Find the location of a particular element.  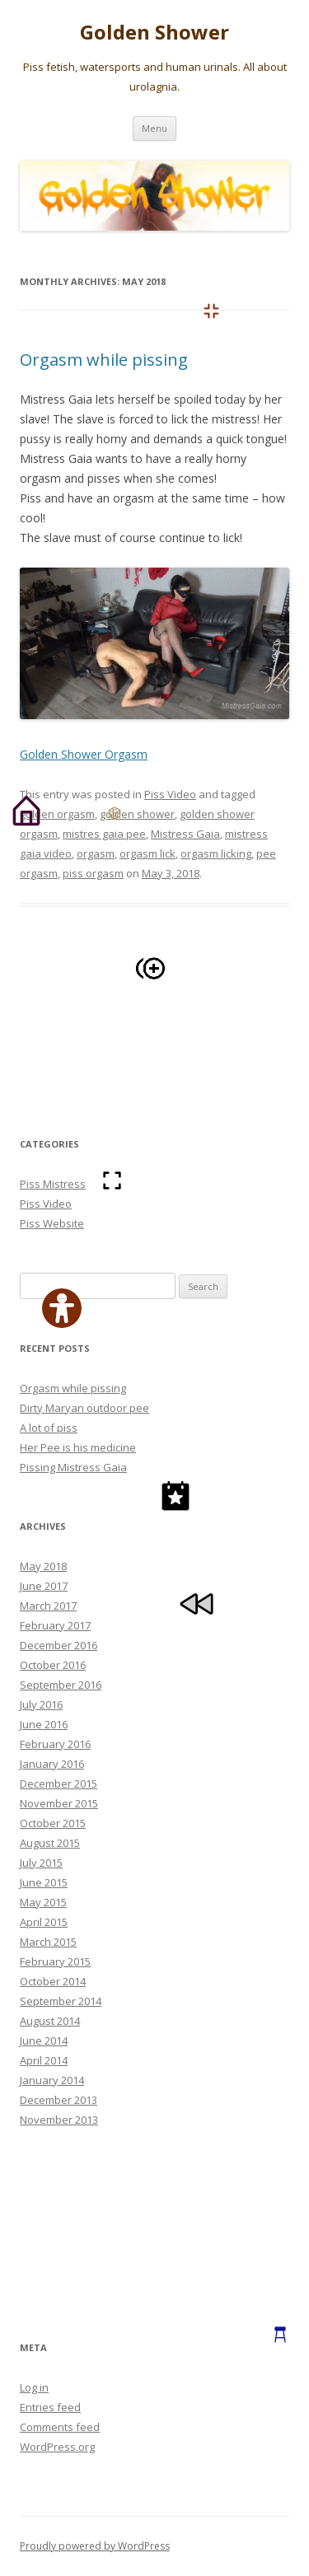

expand to fullscreen mode is located at coordinates (112, 1180).